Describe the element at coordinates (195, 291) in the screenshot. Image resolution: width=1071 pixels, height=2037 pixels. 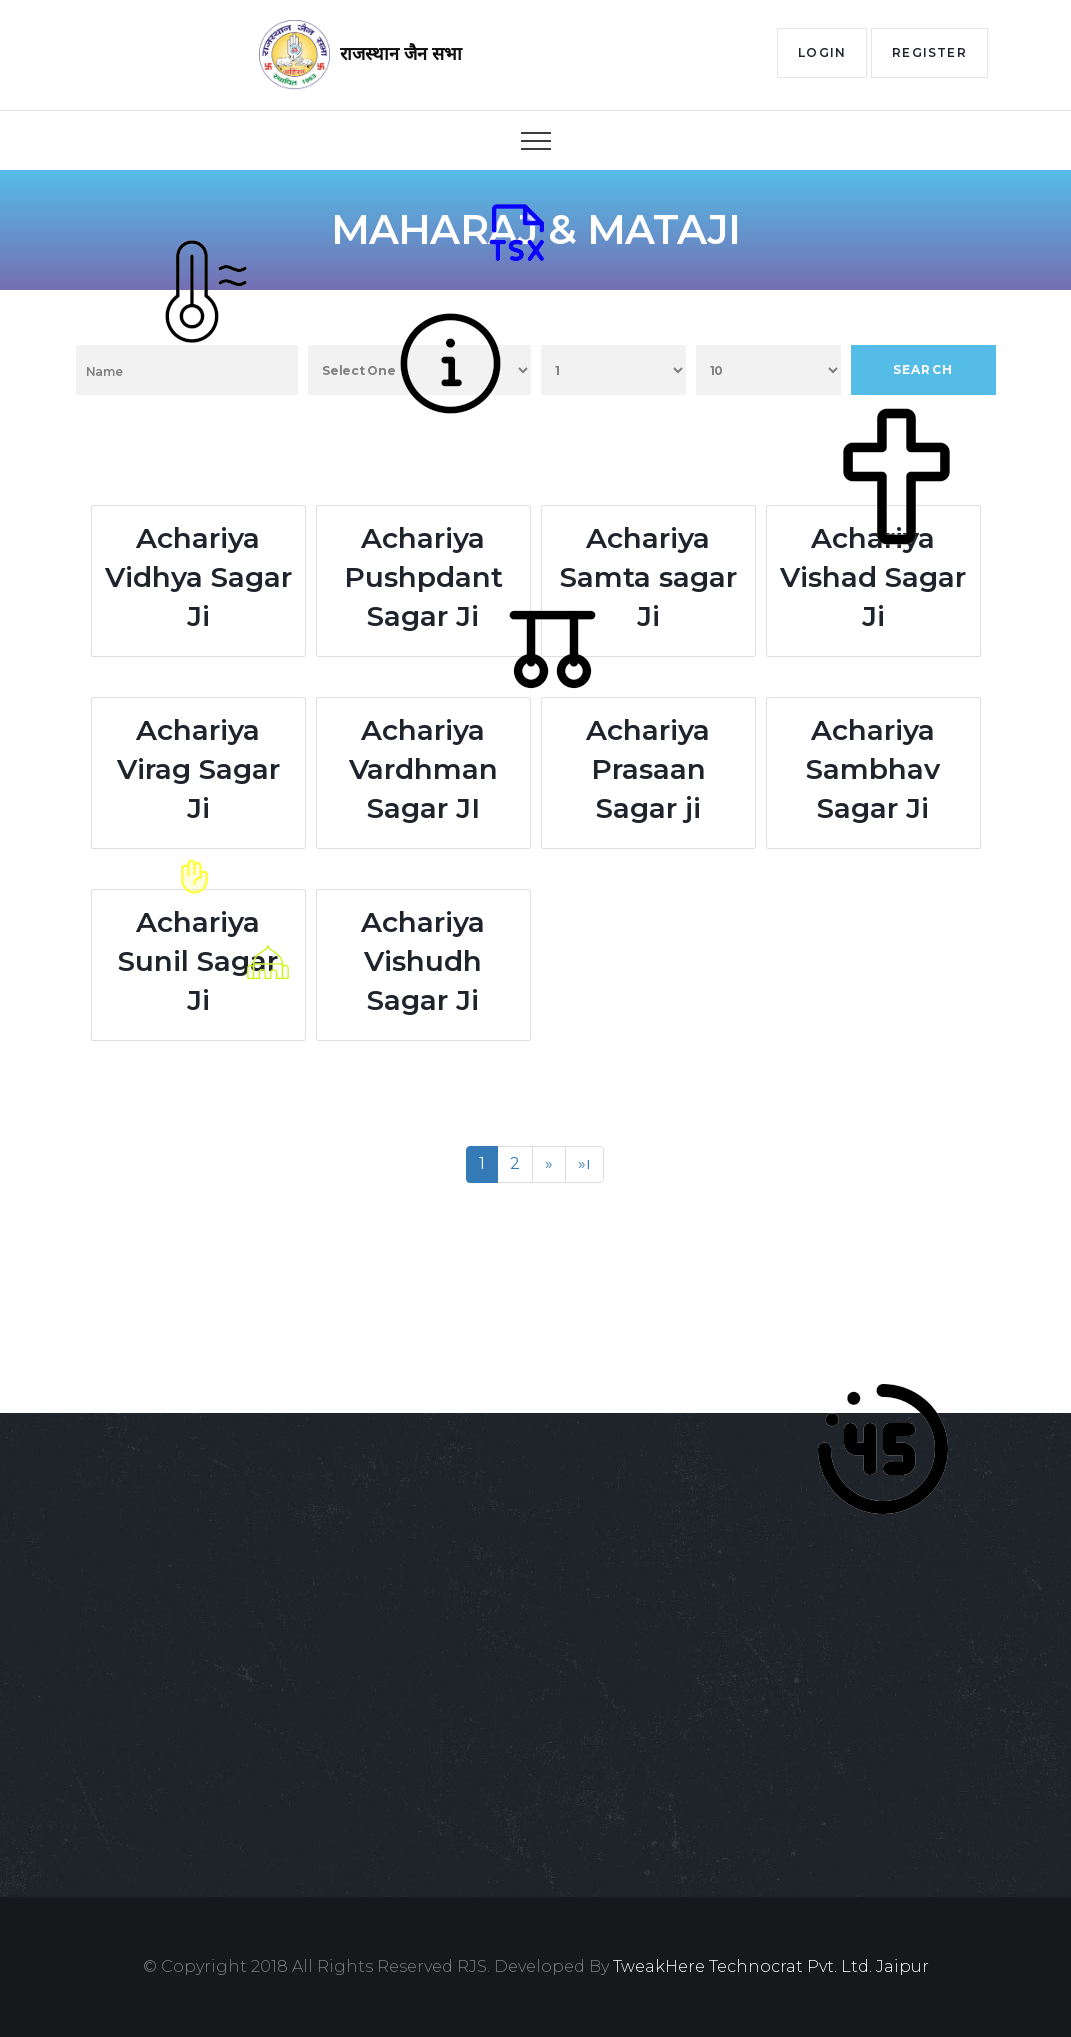
I see `indicates high temperature or heat warning` at that location.